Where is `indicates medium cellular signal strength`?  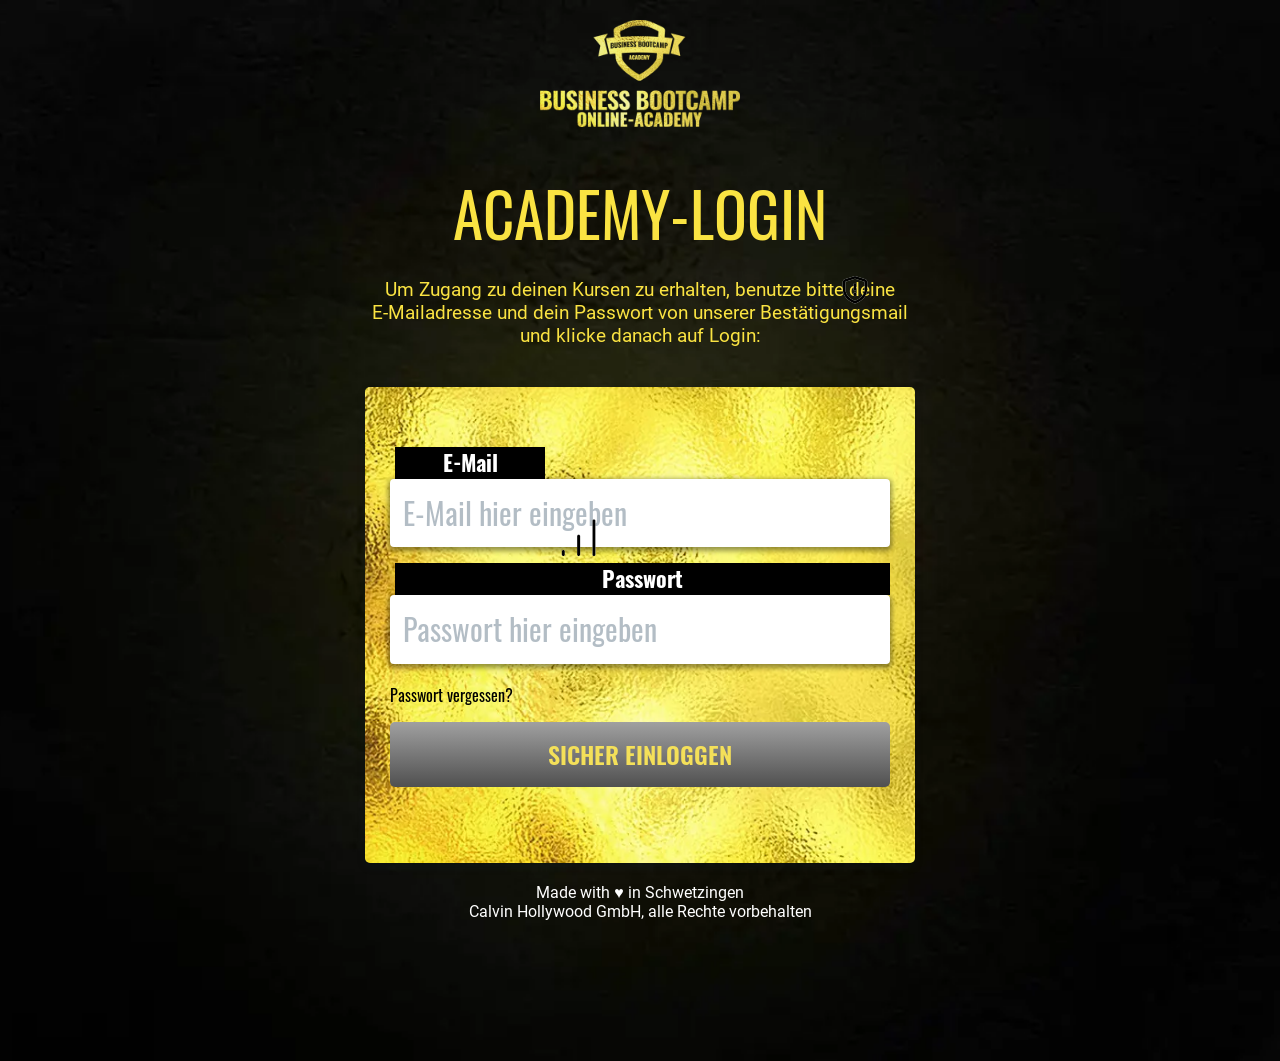
indicates medium cellular signal strength is located at coordinates (597, 527).